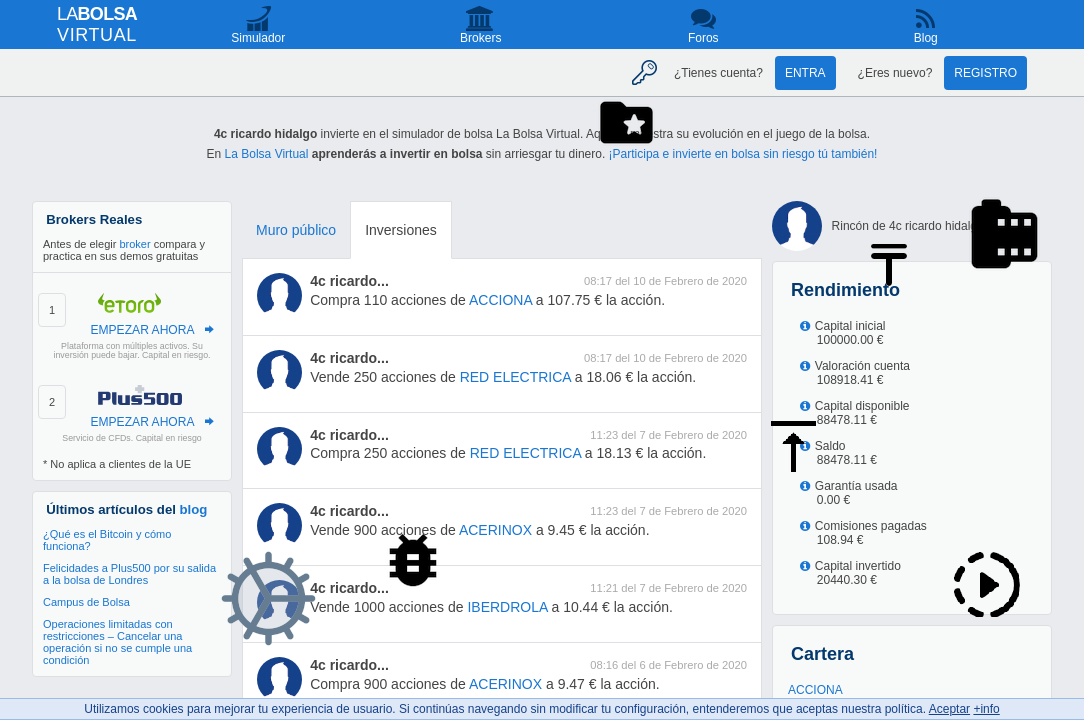  What do you see at coordinates (889, 265) in the screenshot?
I see `indicates kazakhstani tenge currency` at bounding box center [889, 265].